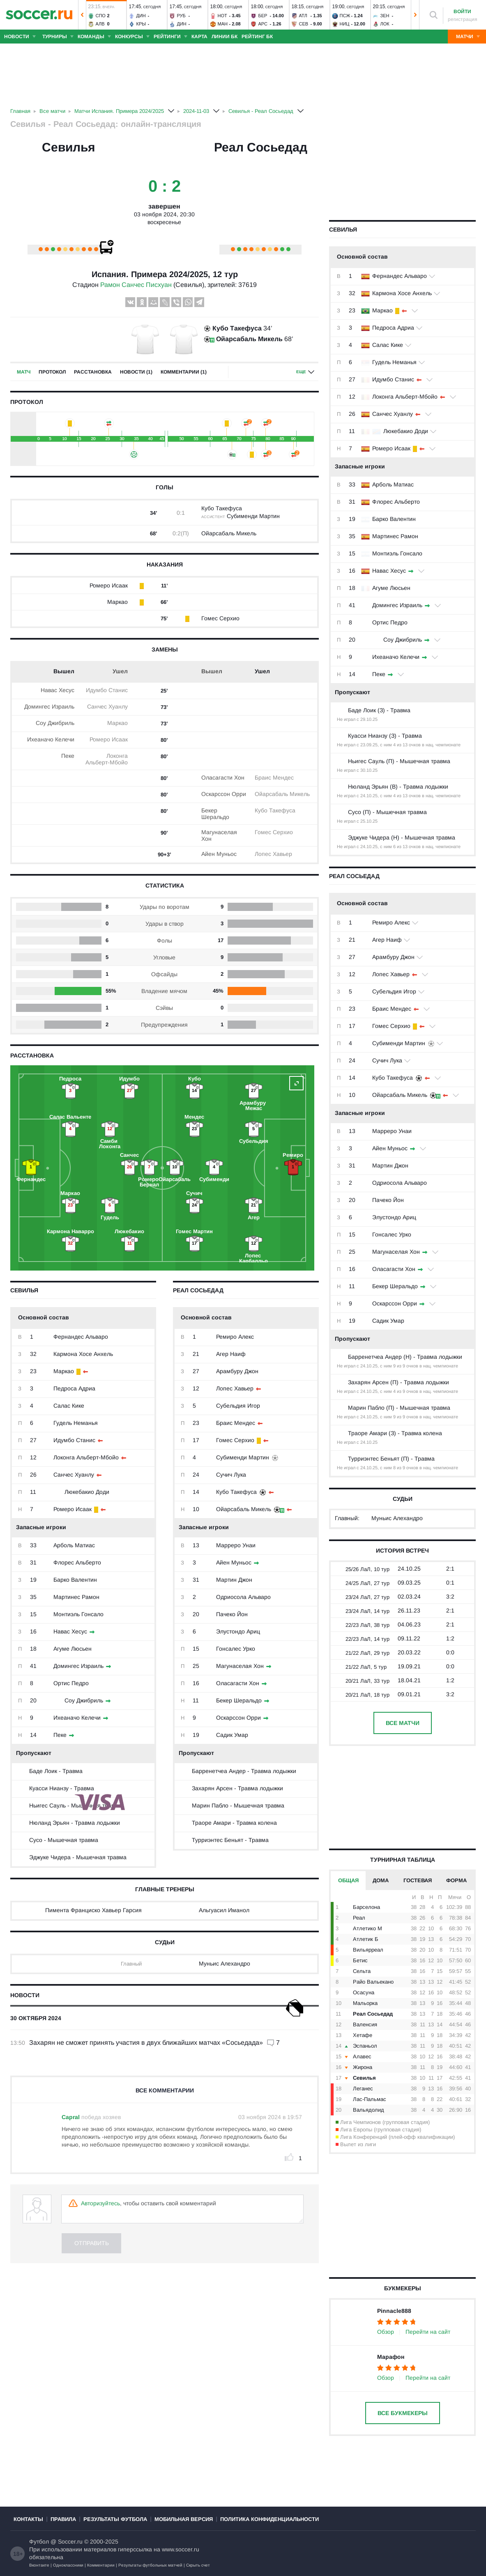  I want to click on dart programming language logo, so click(295, 2008).